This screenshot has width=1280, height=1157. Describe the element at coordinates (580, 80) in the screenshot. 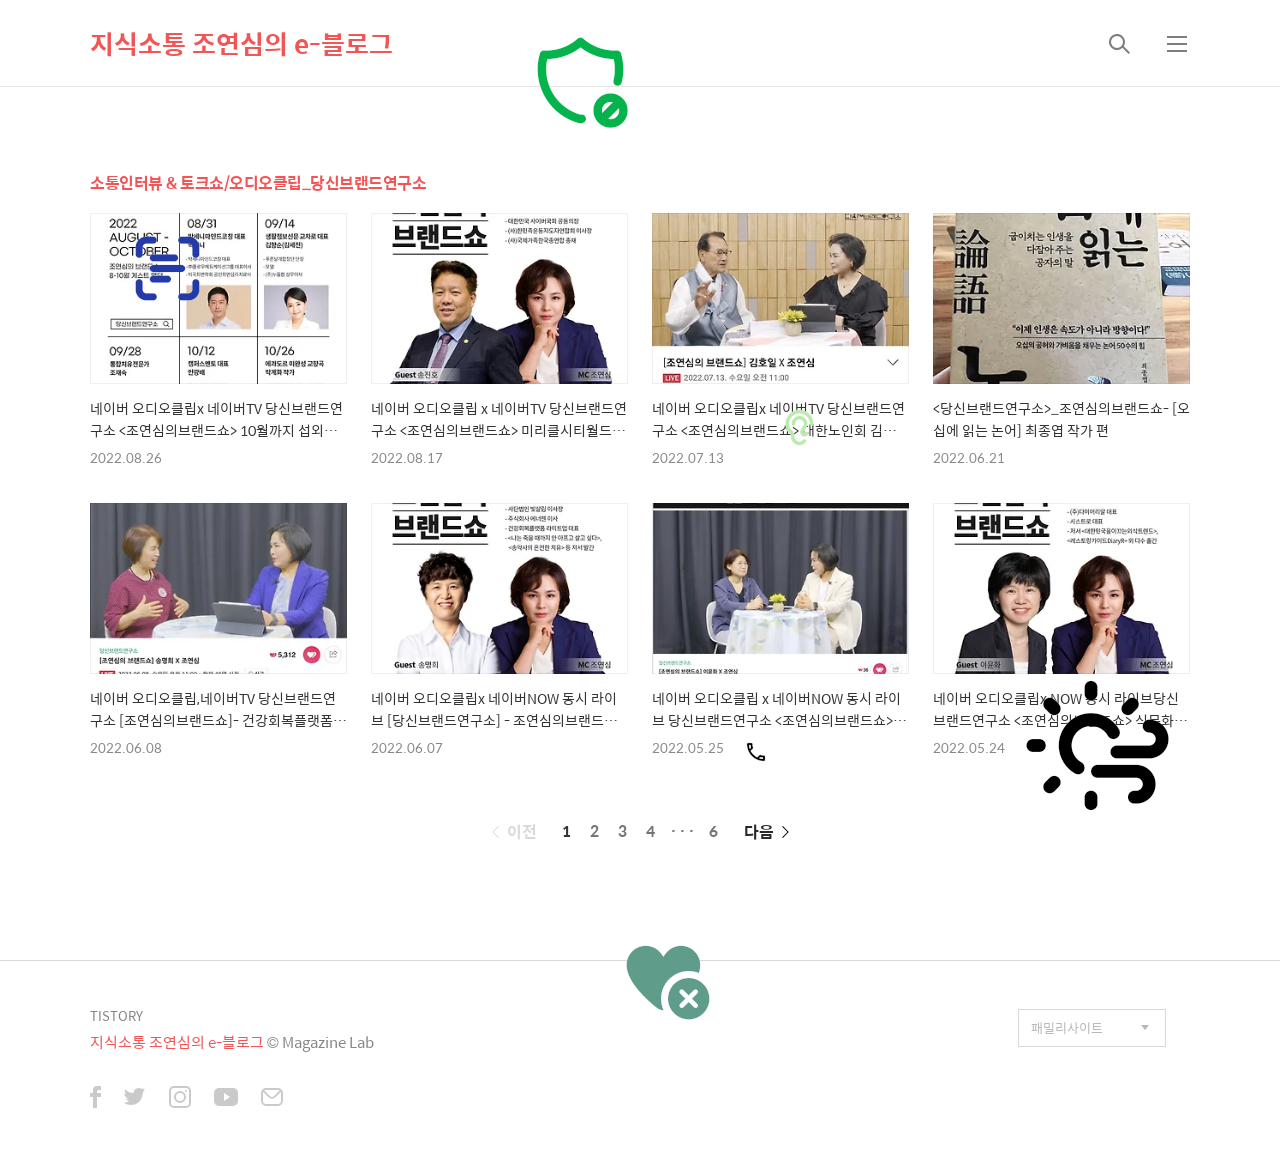

I see `cancel or disable security protection` at that location.